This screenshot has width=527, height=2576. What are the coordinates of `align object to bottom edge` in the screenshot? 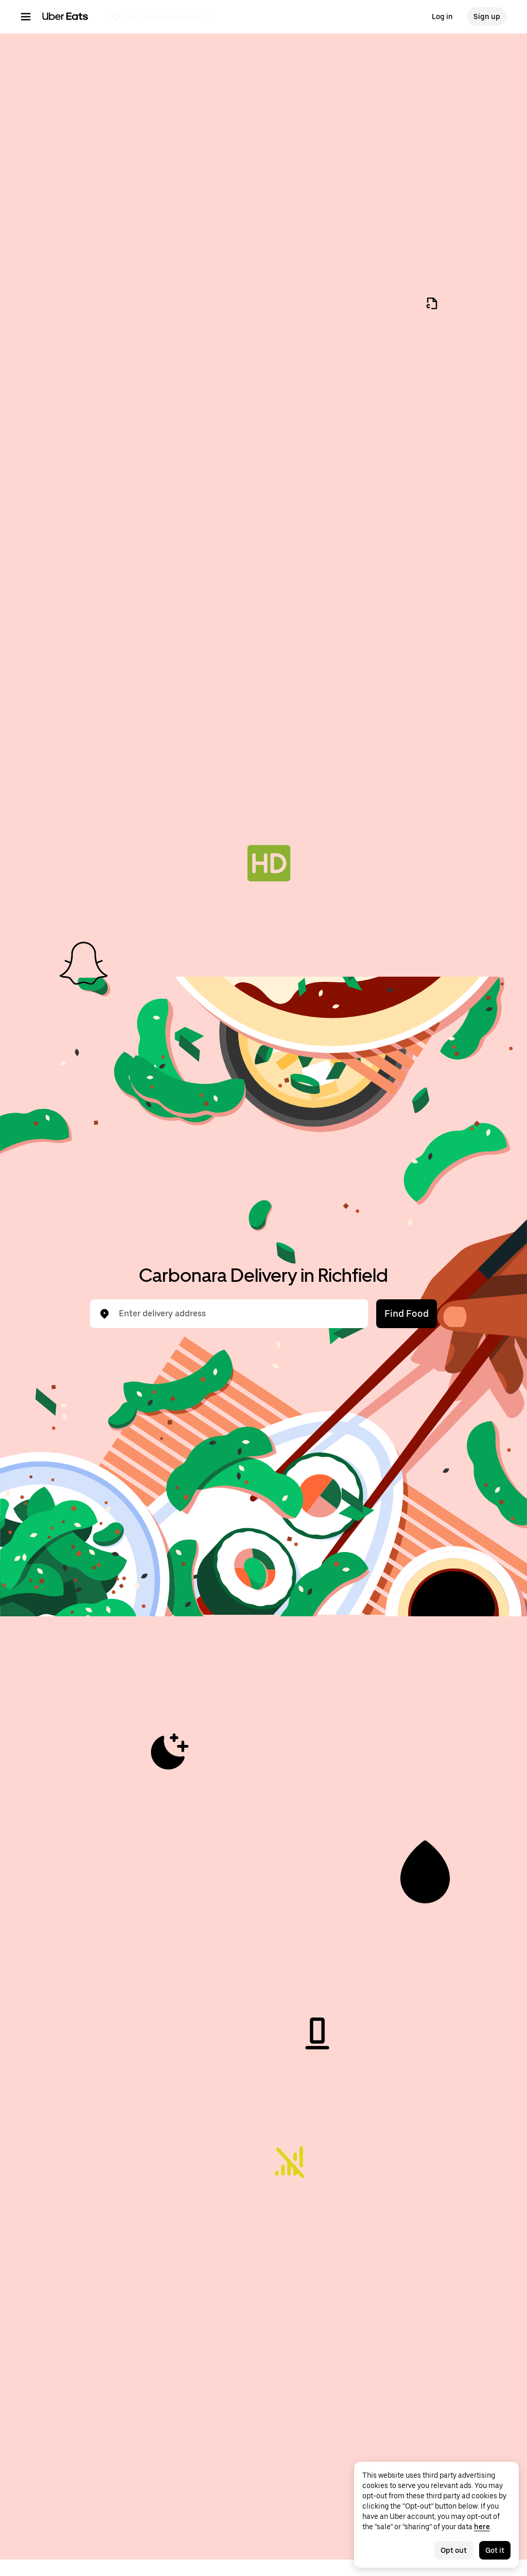 It's located at (317, 2033).